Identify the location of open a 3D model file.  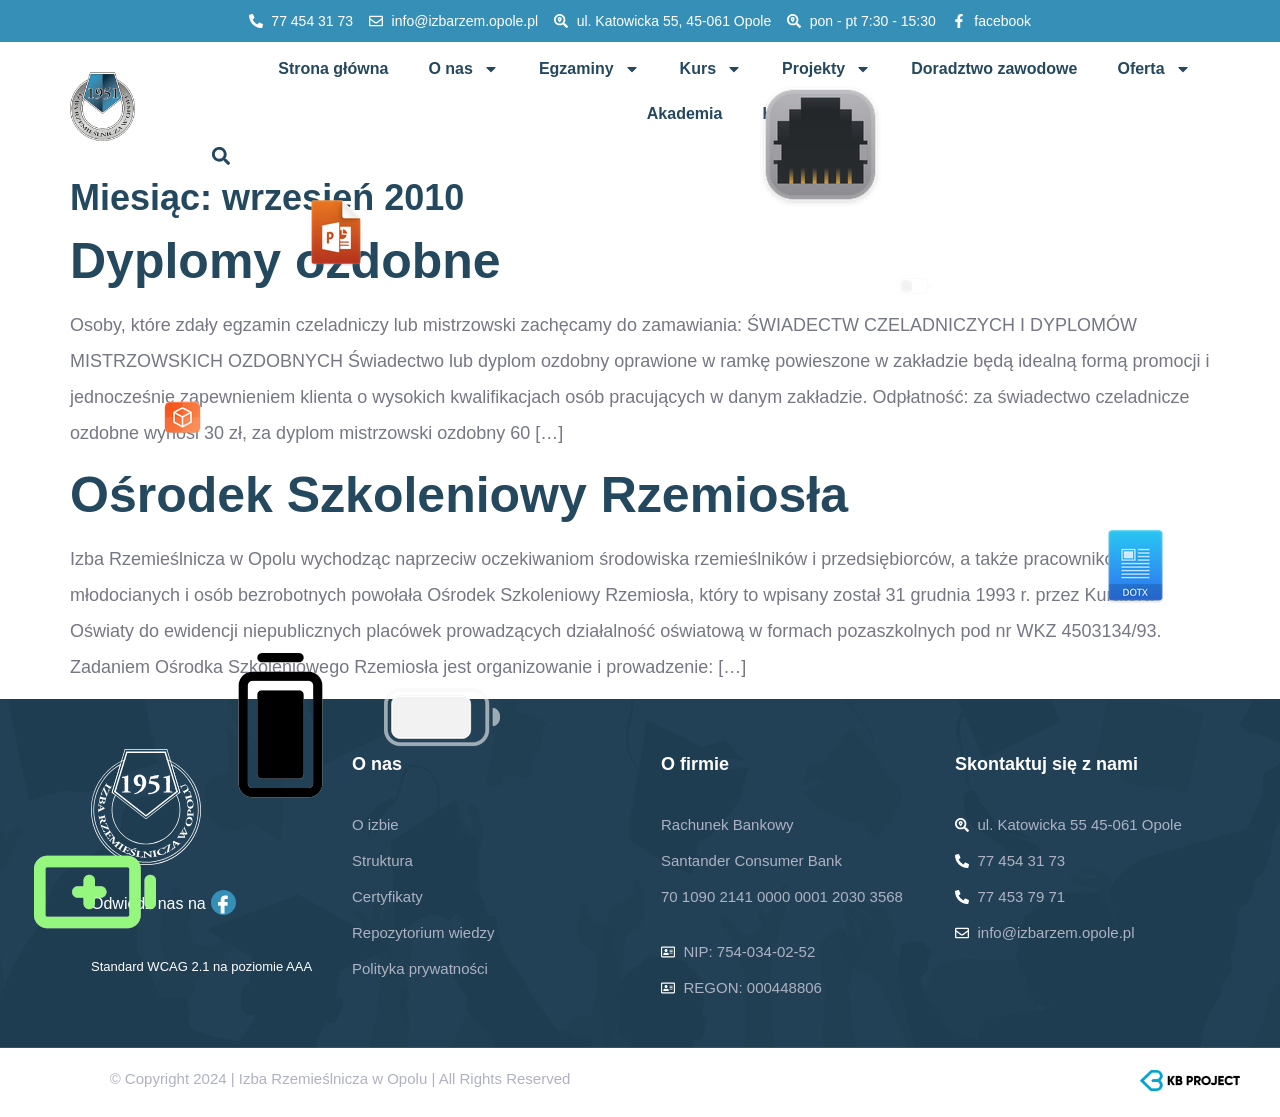
(182, 416).